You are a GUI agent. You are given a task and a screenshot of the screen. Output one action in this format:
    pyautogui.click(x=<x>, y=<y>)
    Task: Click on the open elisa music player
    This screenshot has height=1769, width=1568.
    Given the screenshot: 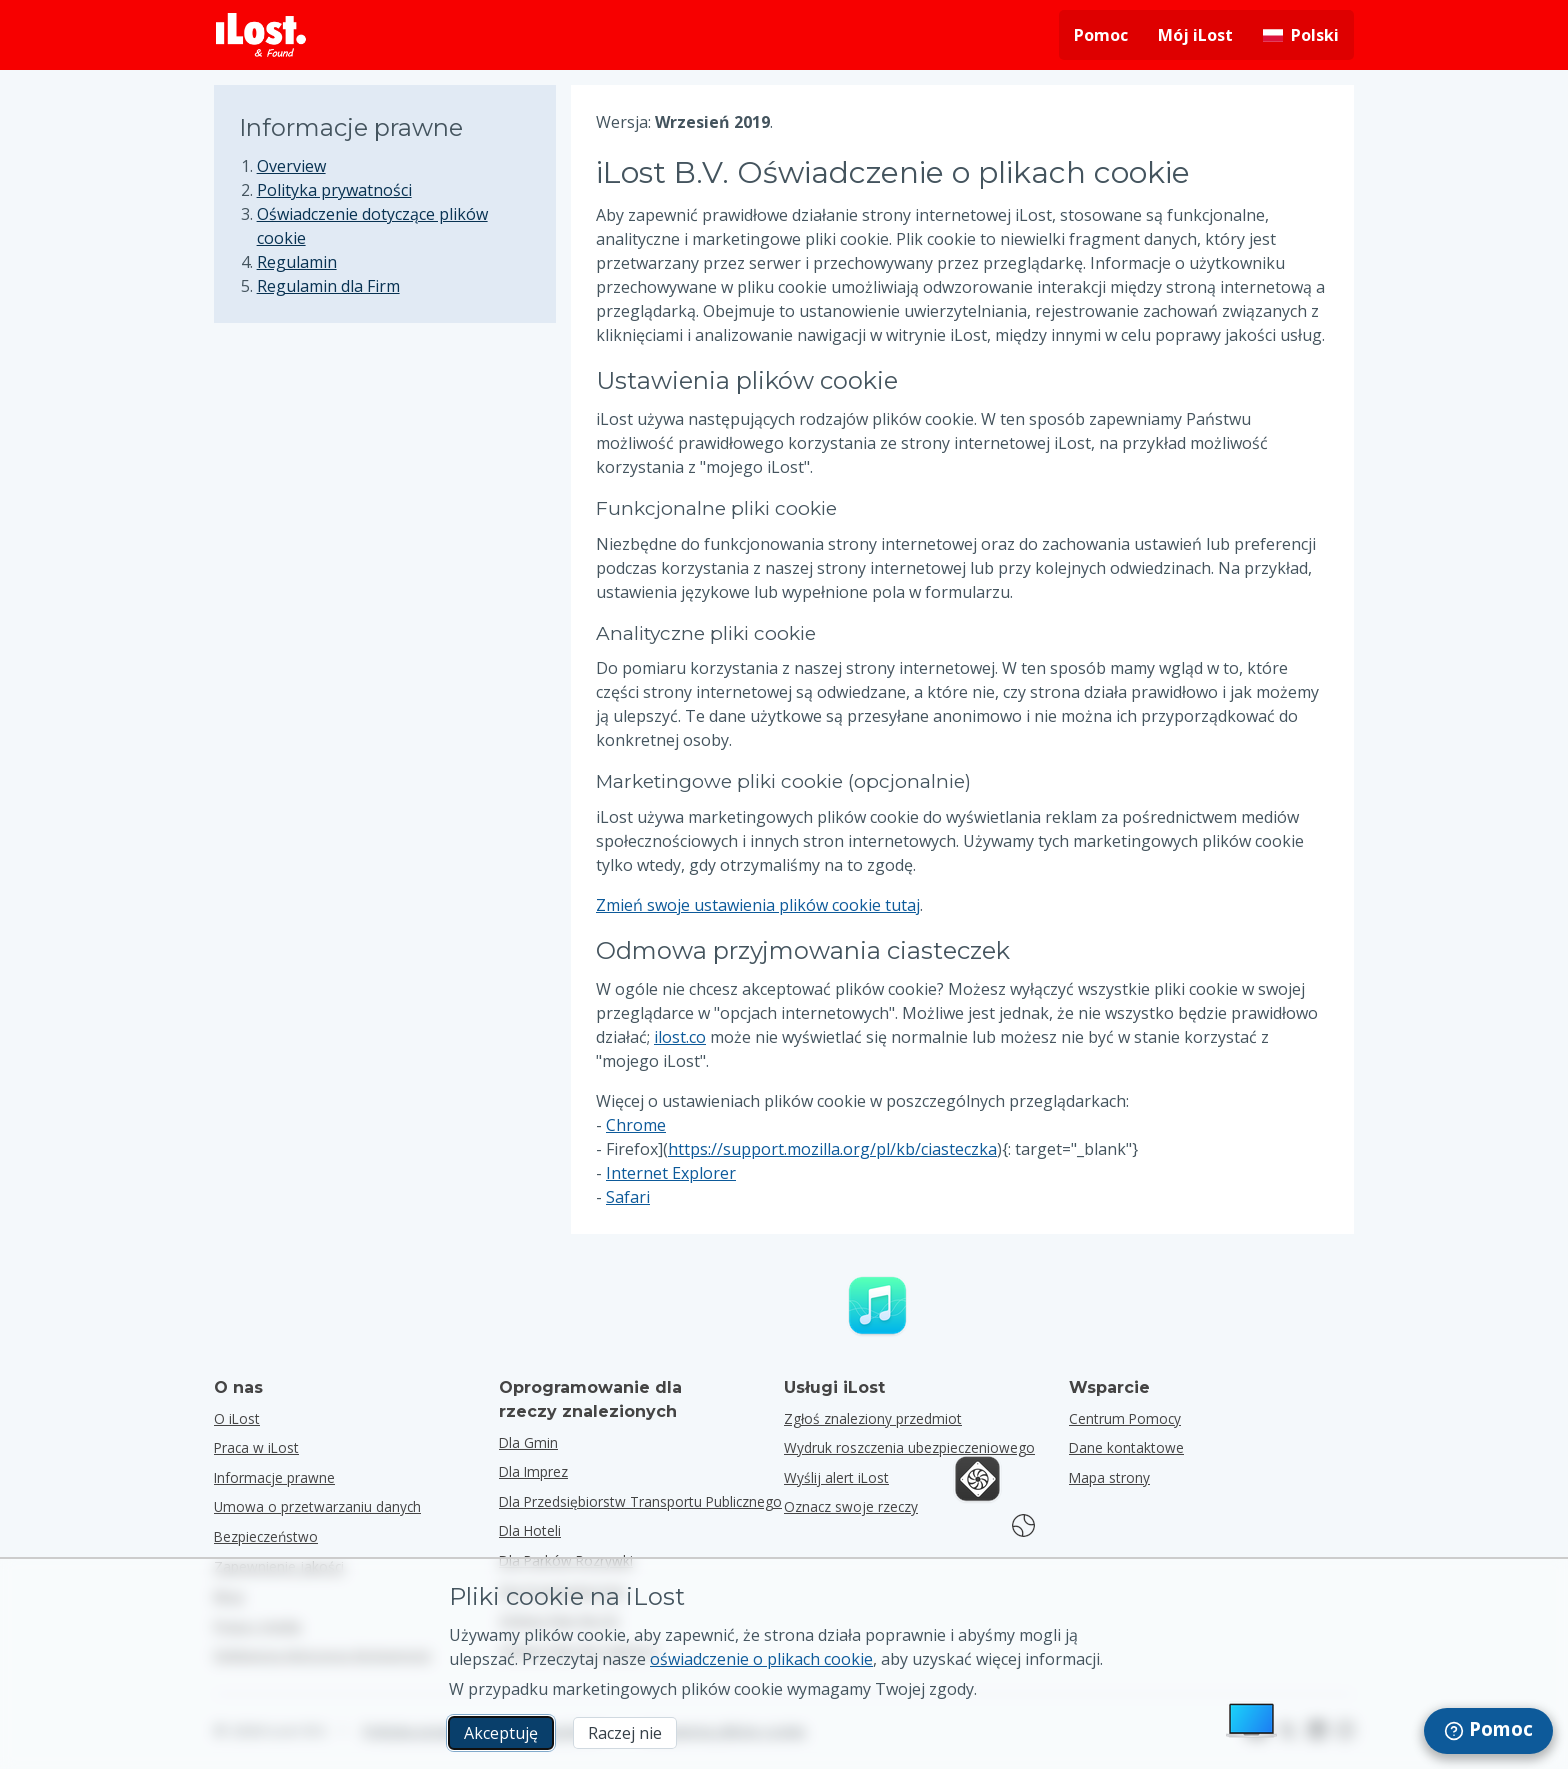 What is the action you would take?
    pyautogui.click(x=877, y=1305)
    